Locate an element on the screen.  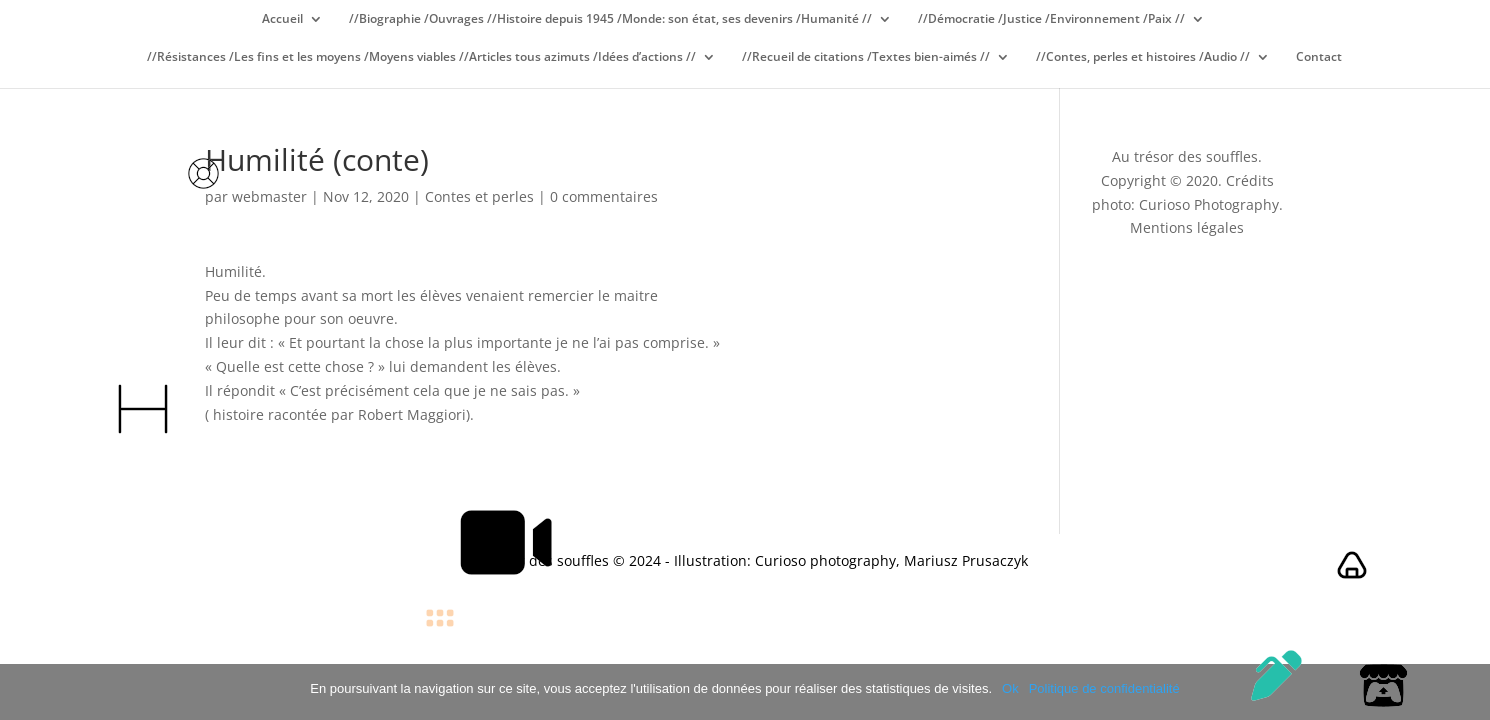
format text as a heading is located at coordinates (143, 409).